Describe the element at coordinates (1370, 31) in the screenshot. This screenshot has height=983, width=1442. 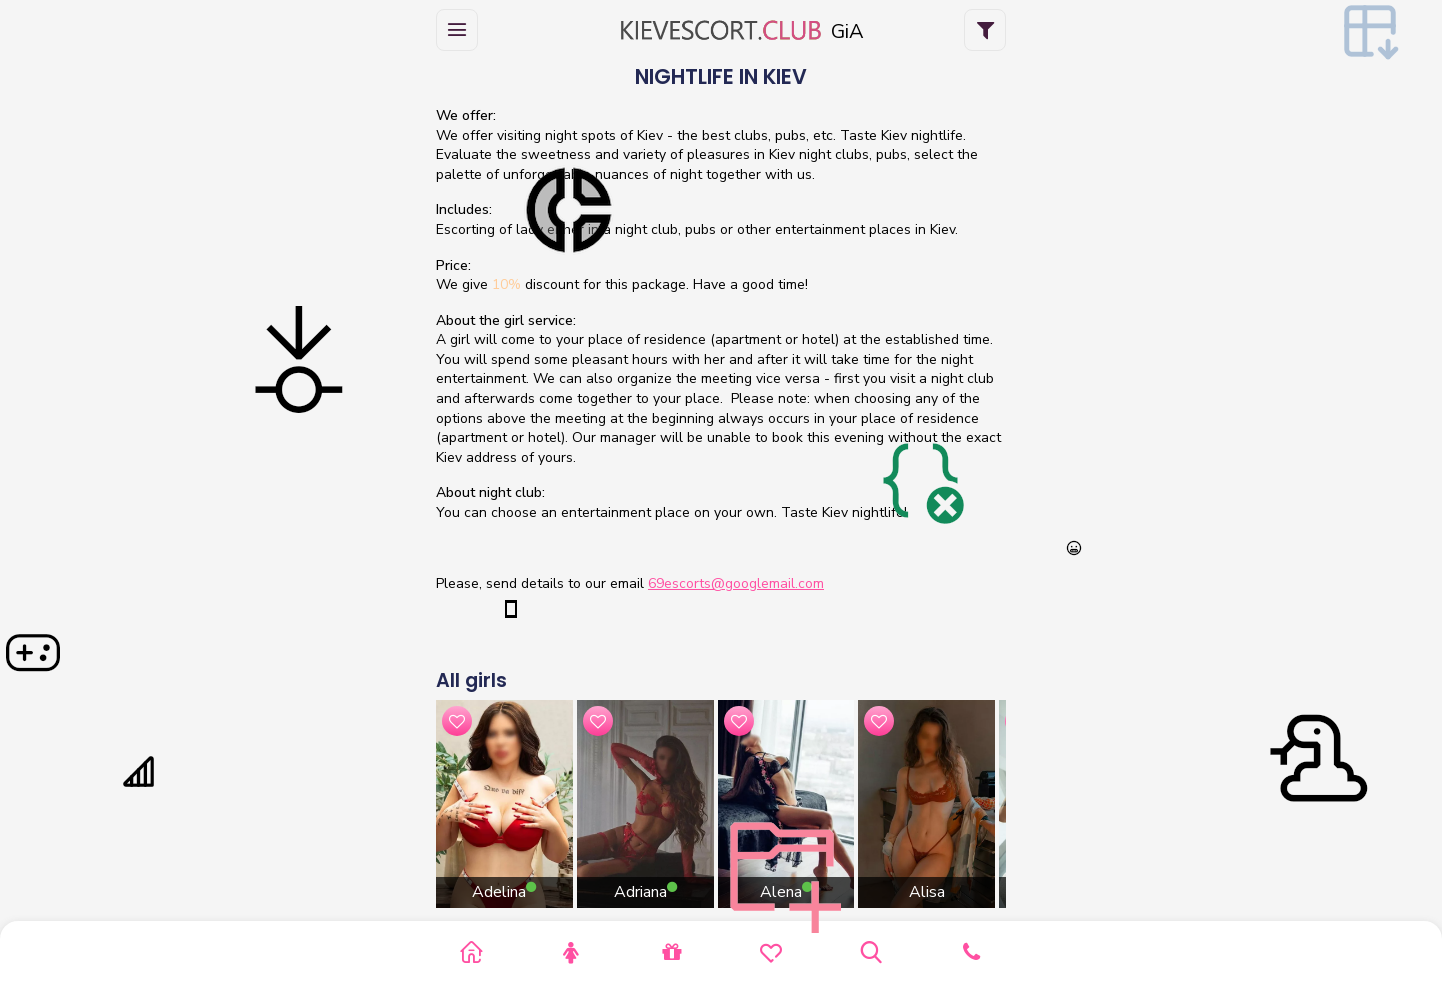
I see `download table data` at that location.